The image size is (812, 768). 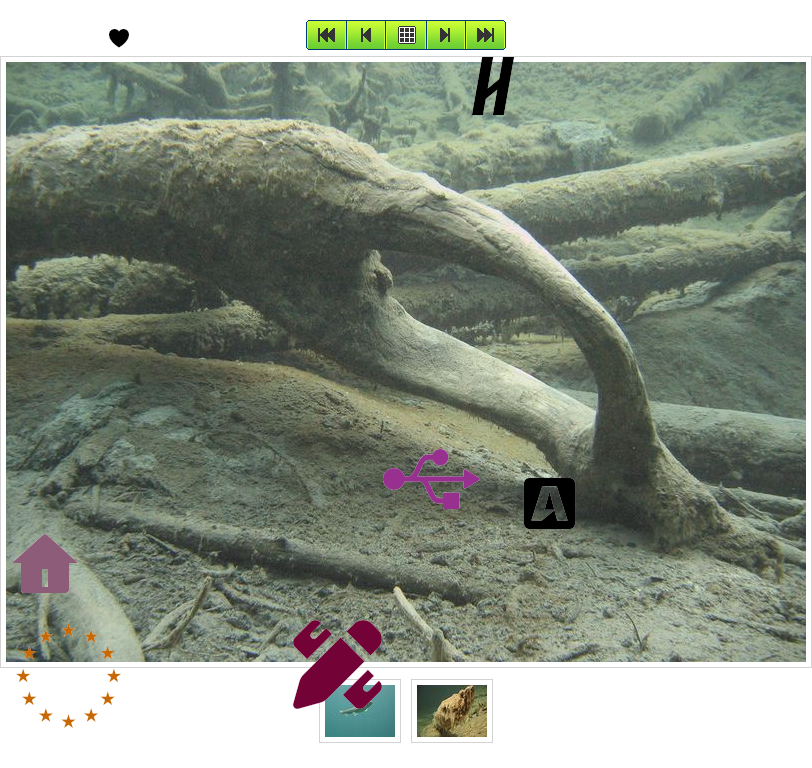 I want to click on access design or editing tools, so click(x=337, y=664).